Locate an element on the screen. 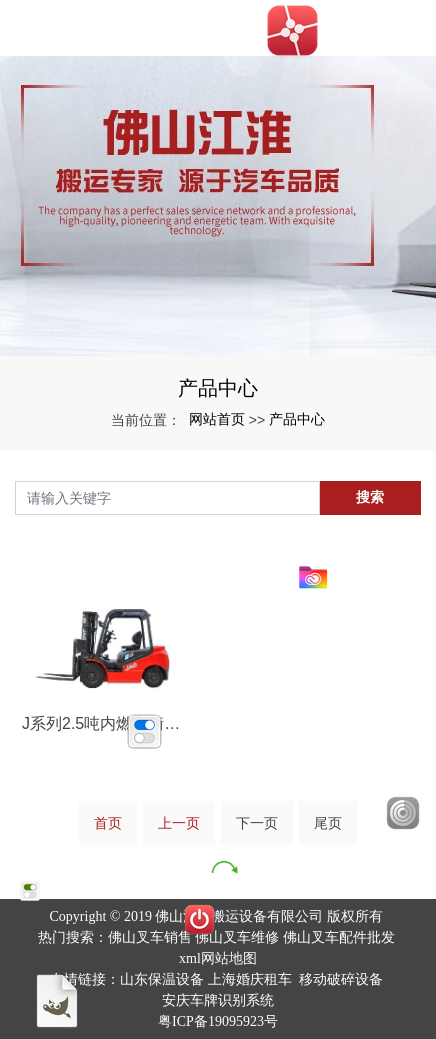  shut down or power off the device is located at coordinates (199, 919).